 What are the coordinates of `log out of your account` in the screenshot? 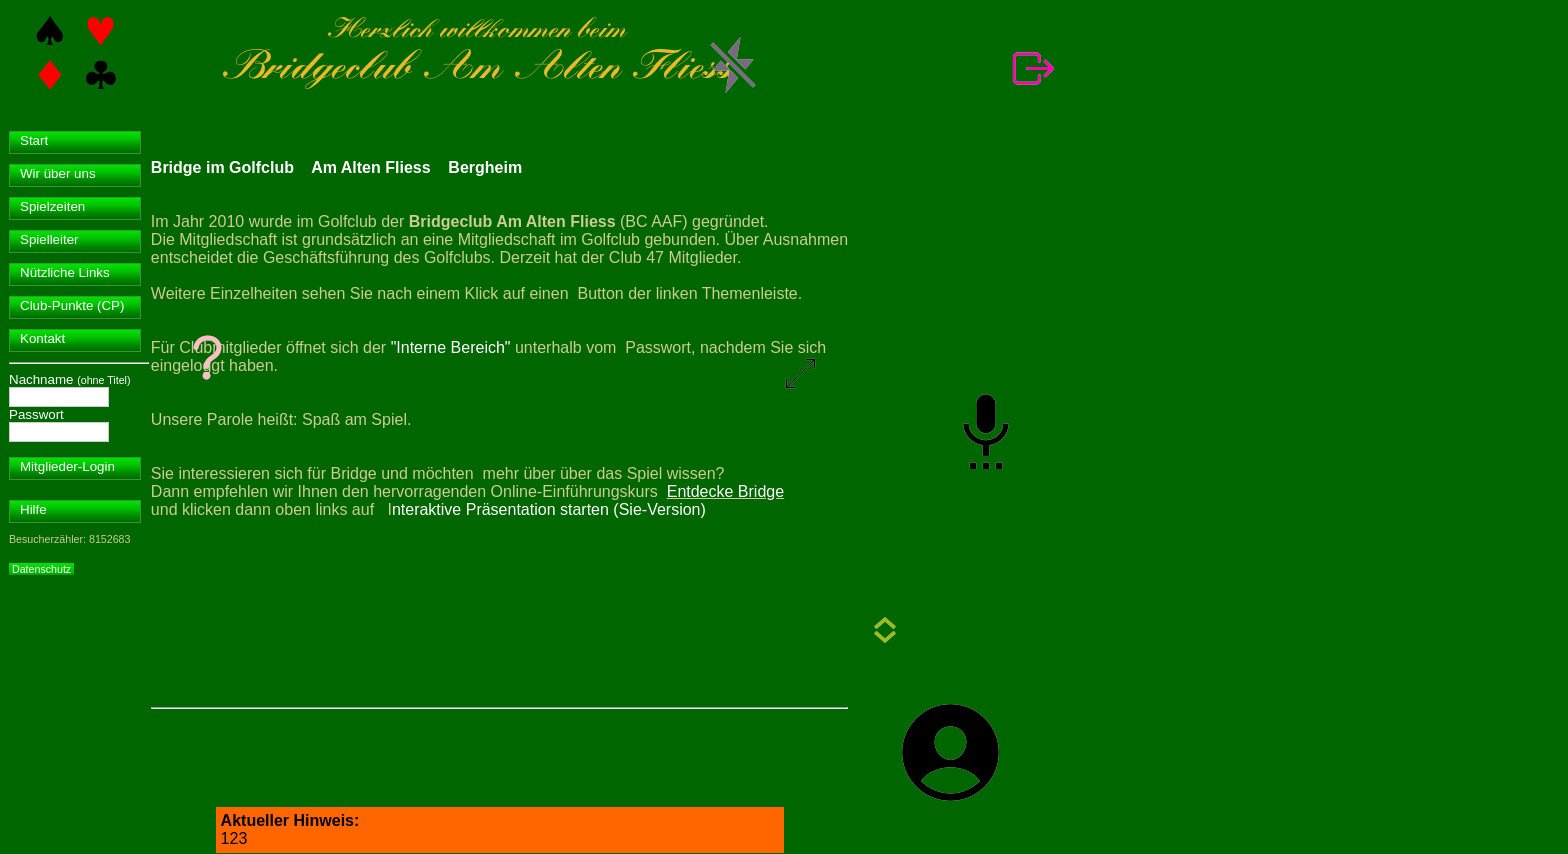 It's located at (1033, 68).